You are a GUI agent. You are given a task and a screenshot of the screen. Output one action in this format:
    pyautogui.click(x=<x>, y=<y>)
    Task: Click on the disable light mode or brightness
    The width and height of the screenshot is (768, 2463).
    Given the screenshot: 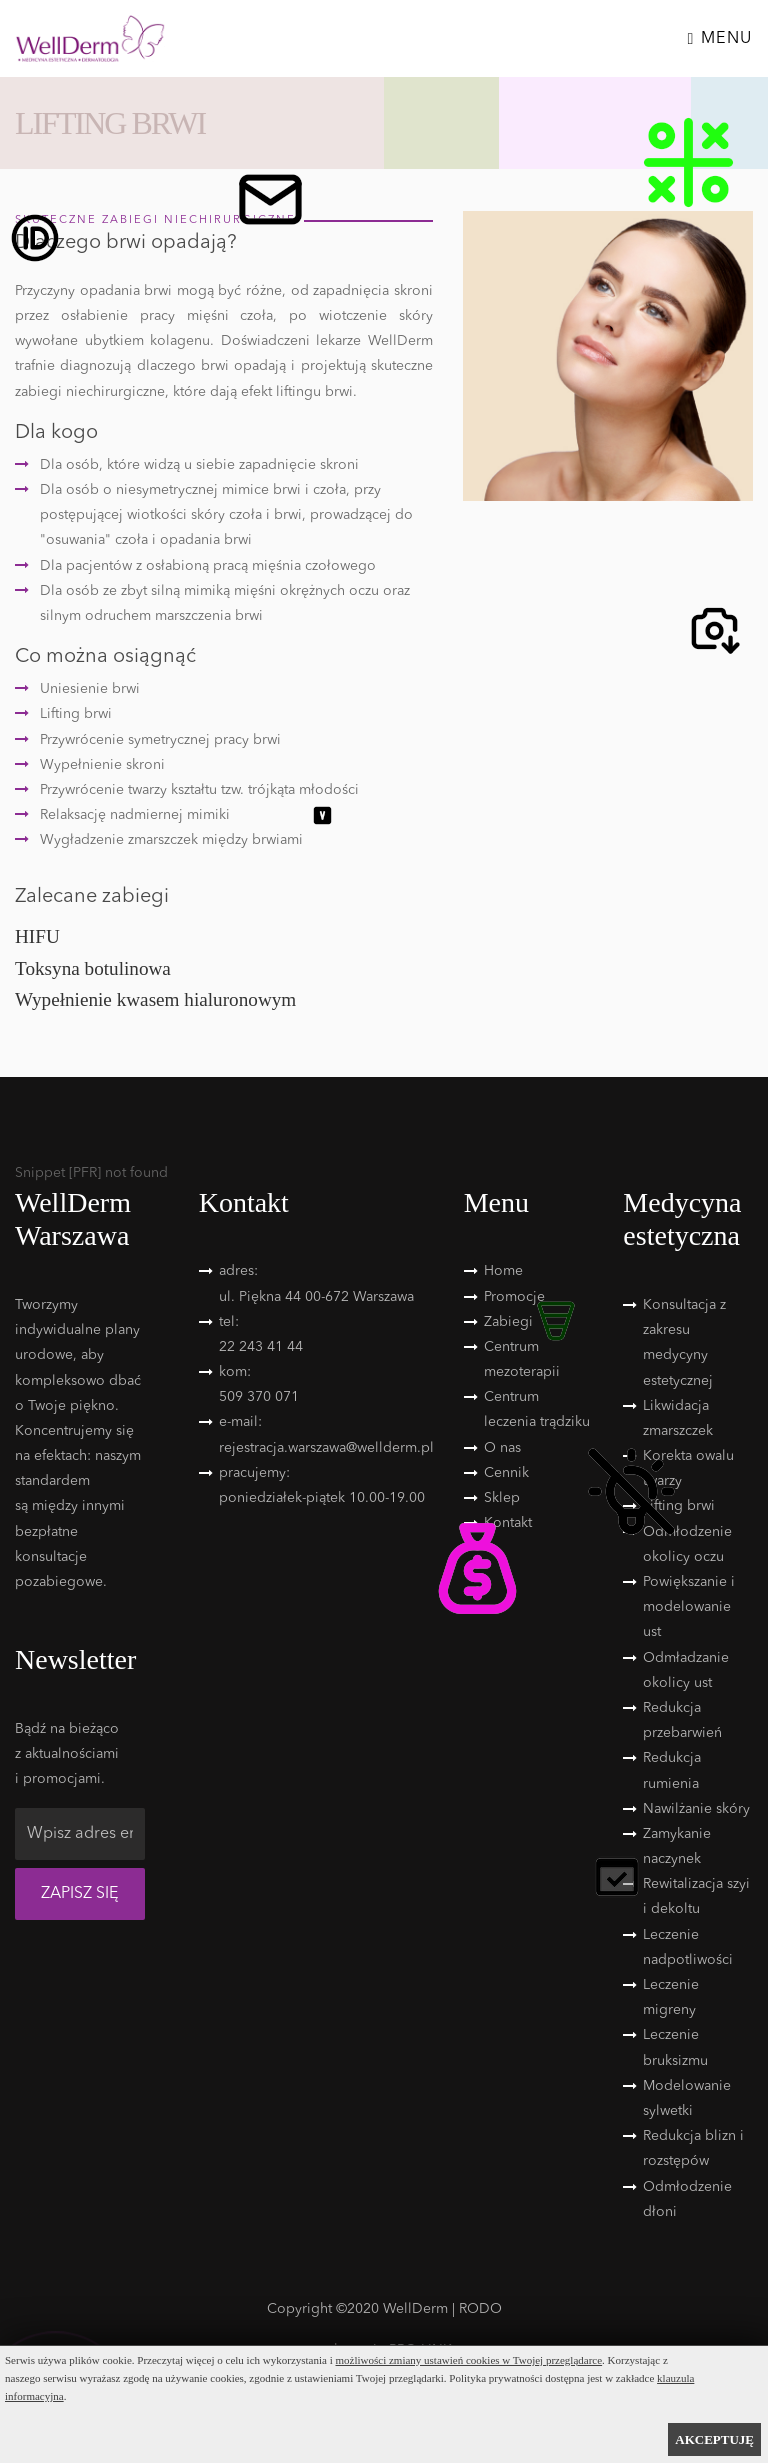 What is the action you would take?
    pyautogui.click(x=631, y=1491)
    